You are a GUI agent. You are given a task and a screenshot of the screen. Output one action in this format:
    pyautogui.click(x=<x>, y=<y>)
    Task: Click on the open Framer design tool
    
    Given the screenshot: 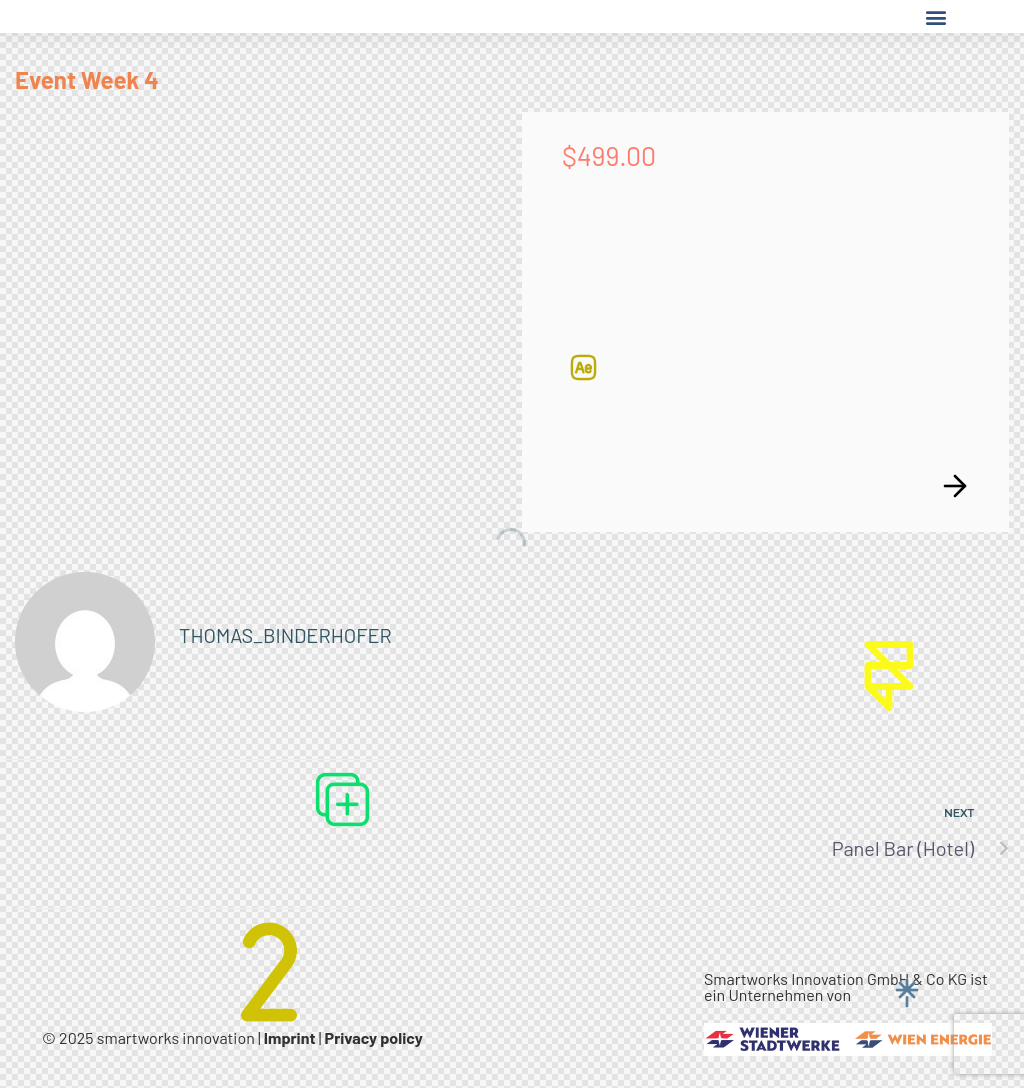 What is the action you would take?
    pyautogui.click(x=889, y=676)
    